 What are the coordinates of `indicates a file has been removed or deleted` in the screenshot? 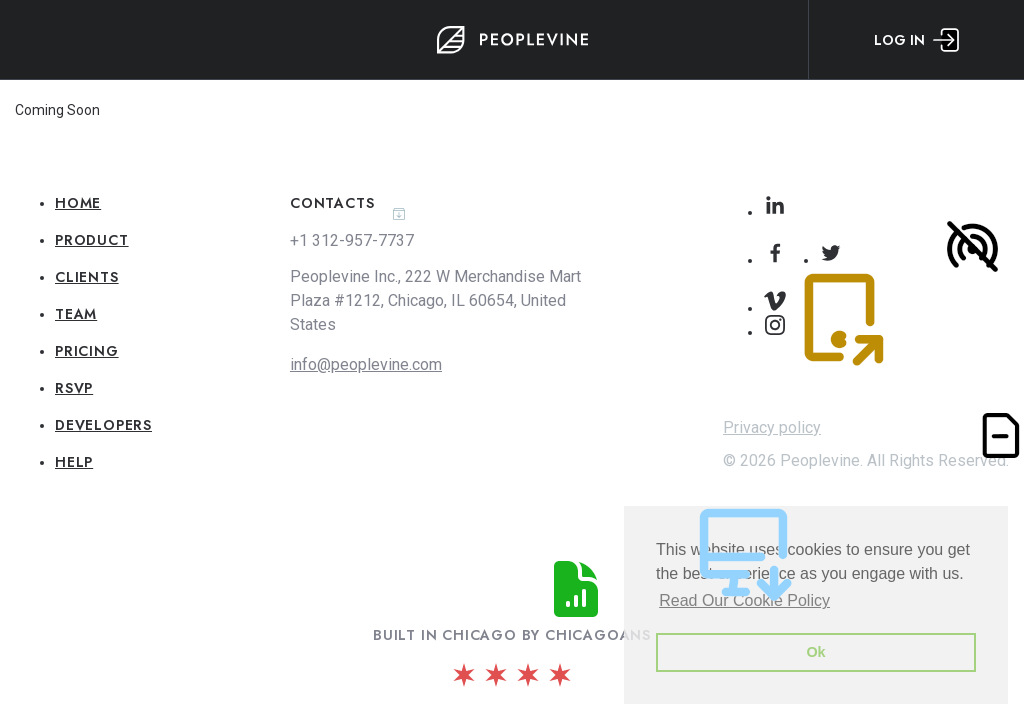 It's located at (999, 435).